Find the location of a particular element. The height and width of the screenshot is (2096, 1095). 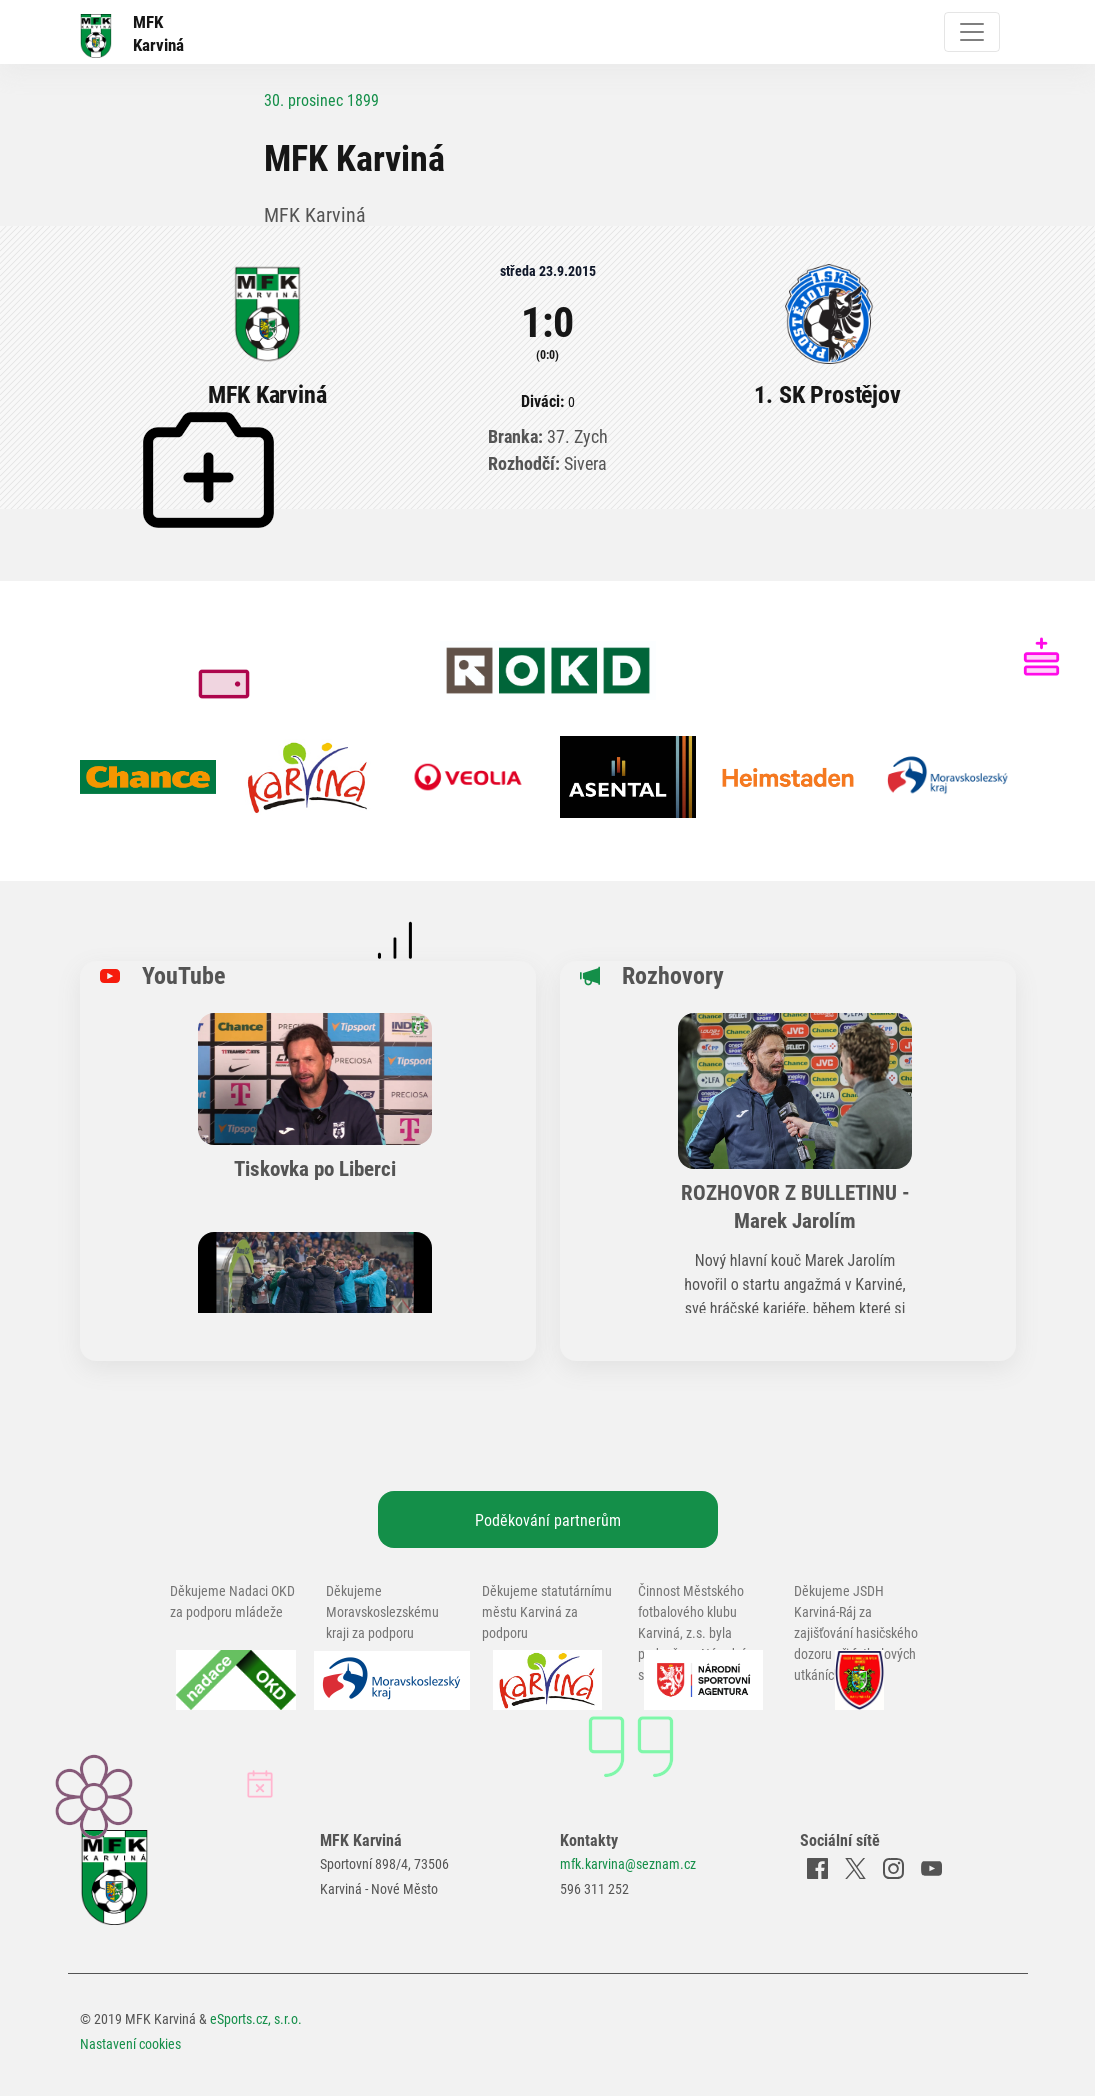

indicates medium cellular signal strength is located at coordinates (413, 929).